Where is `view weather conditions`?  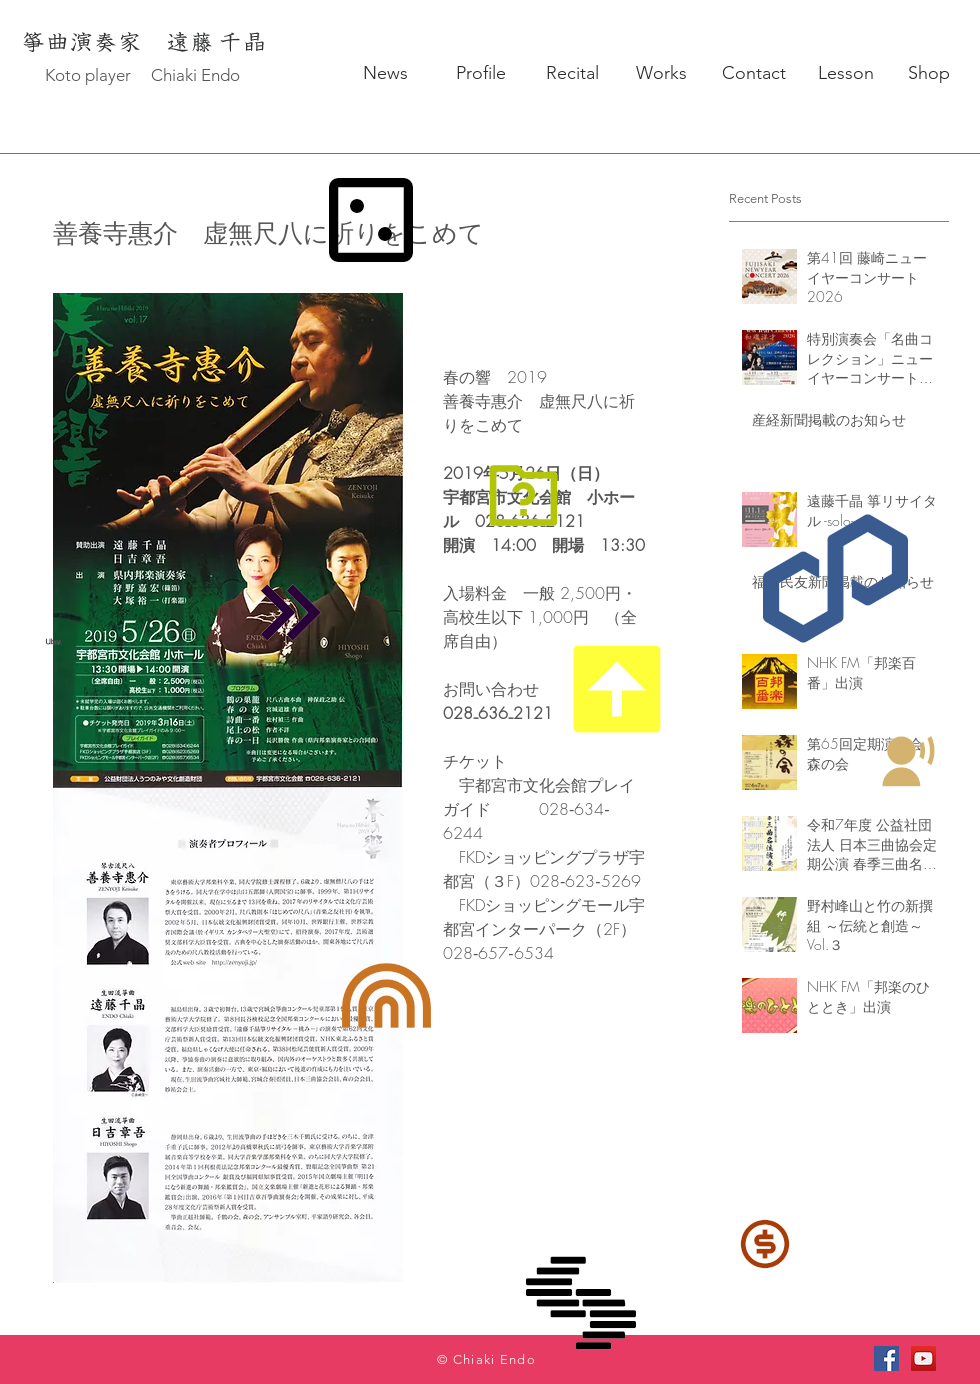 view weather conditions is located at coordinates (386, 995).